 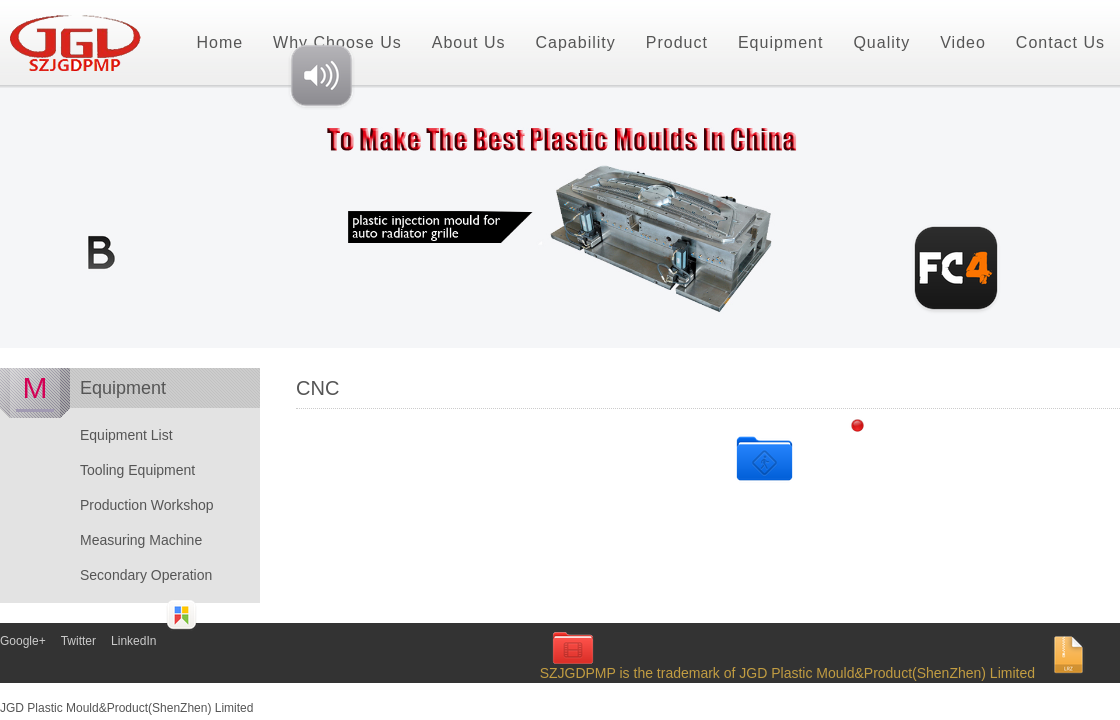 What do you see at coordinates (181, 614) in the screenshot?
I see `open snipaste screenshot and annotation tool` at bounding box center [181, 614].